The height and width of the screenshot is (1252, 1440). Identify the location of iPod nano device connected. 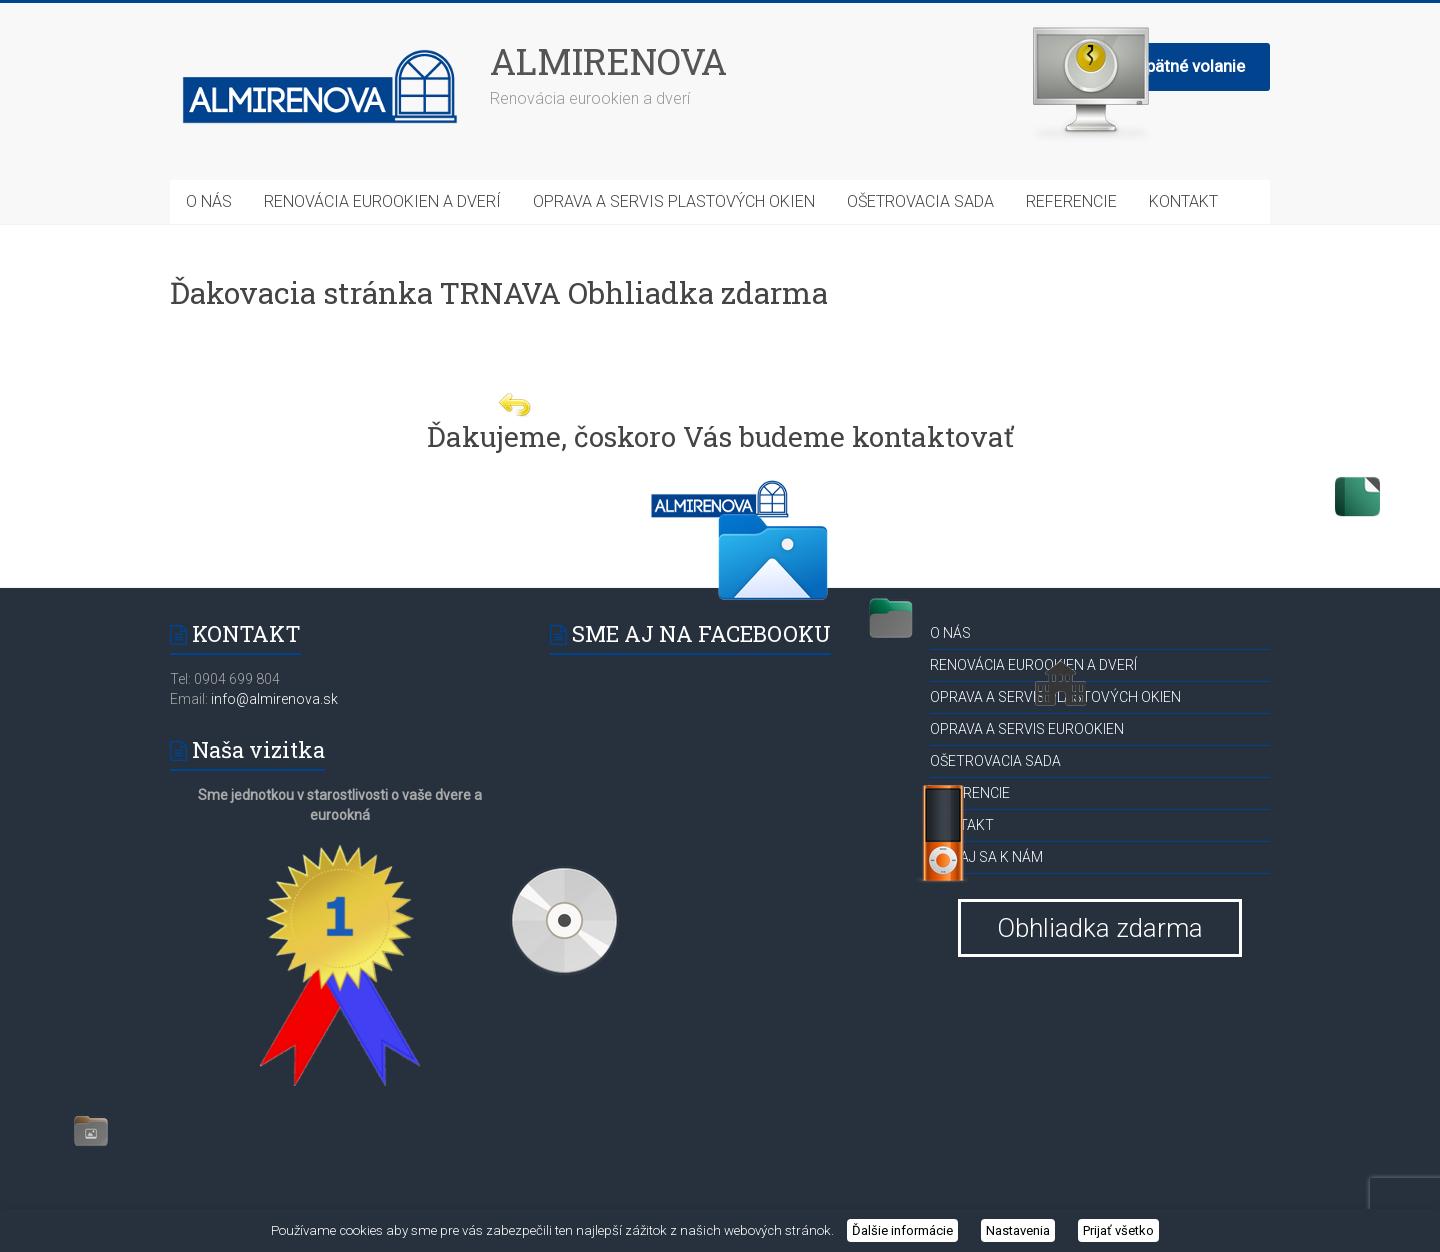
(942, 834).